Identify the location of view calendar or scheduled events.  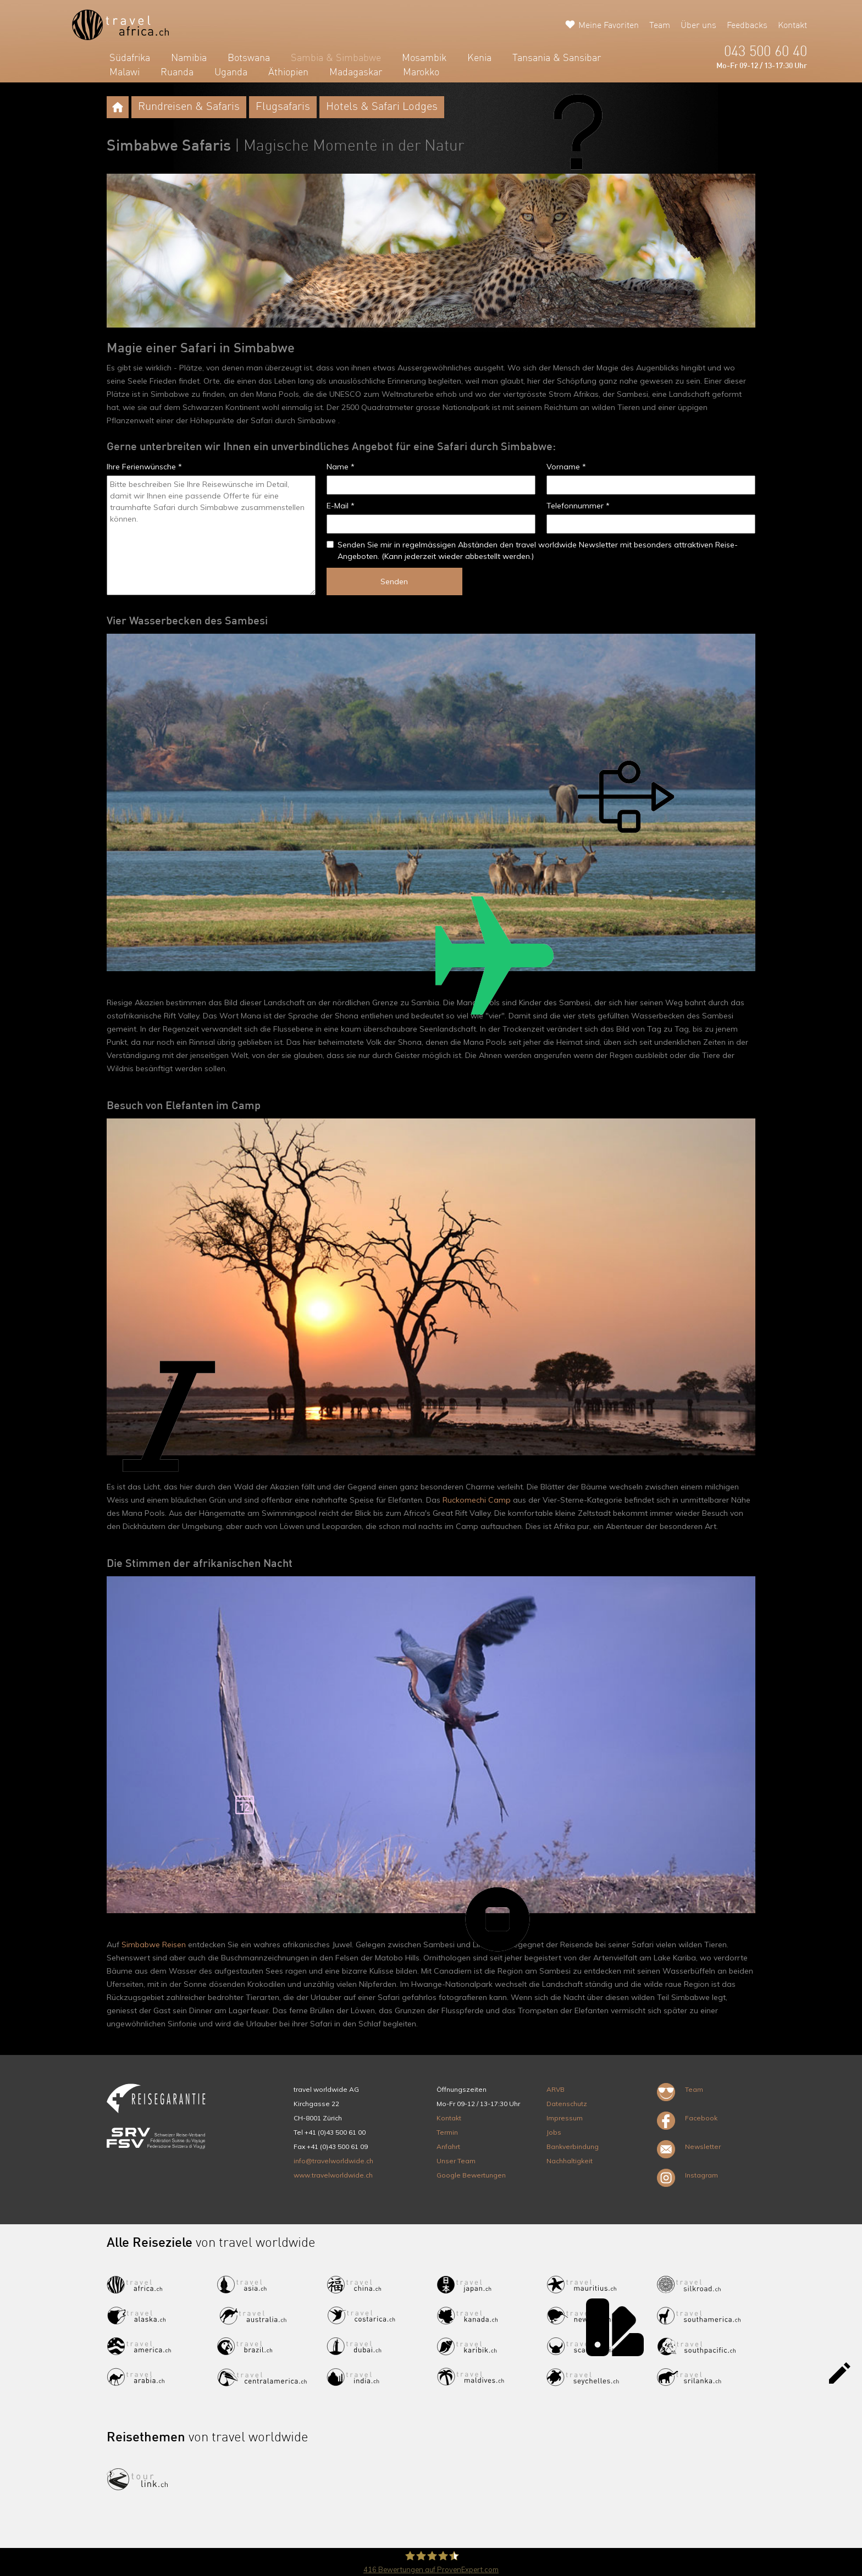
(245, 1805).